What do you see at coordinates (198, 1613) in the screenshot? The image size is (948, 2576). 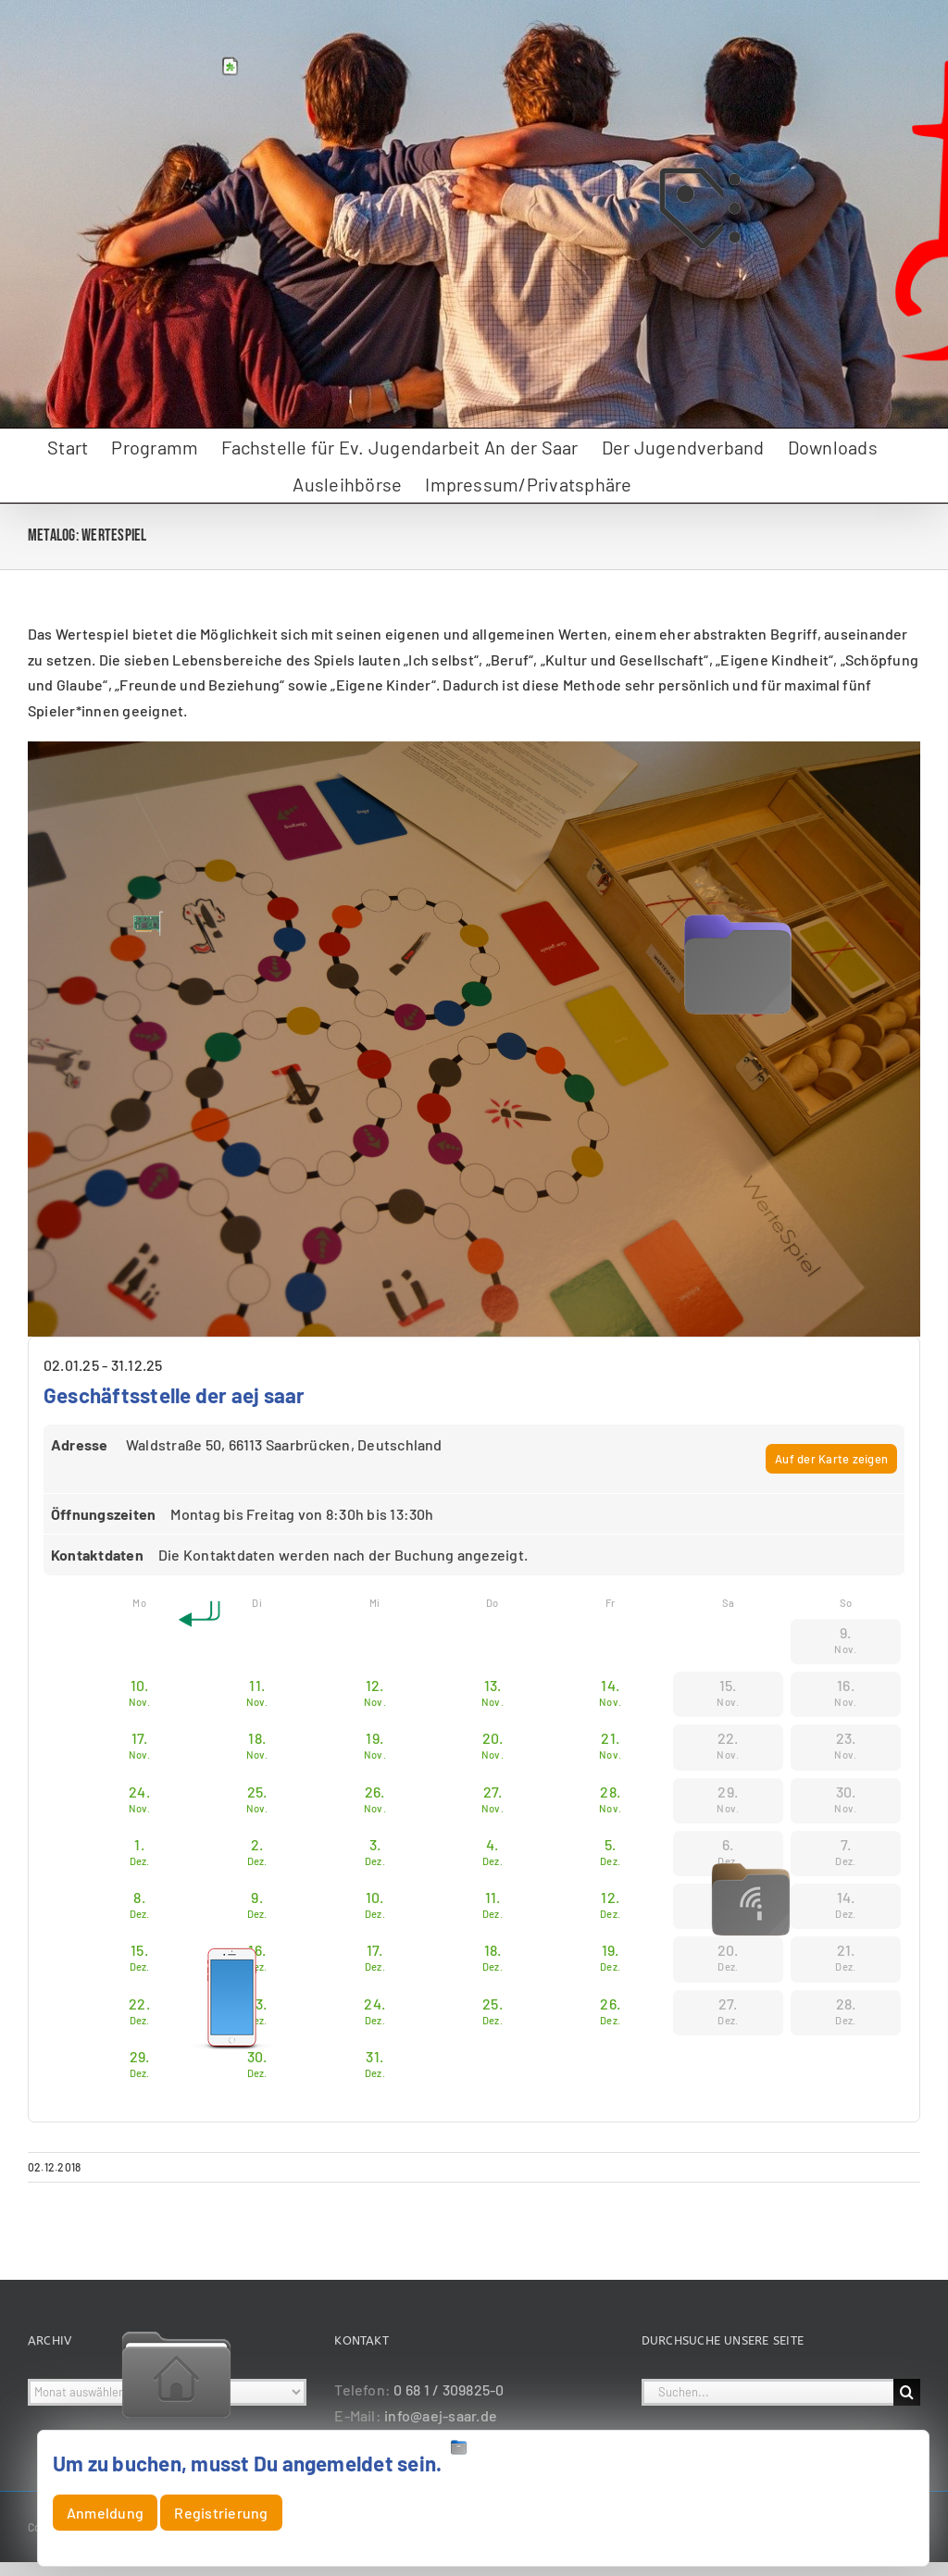 I see `reply all to an email message` at bounding box center [198, 1613].